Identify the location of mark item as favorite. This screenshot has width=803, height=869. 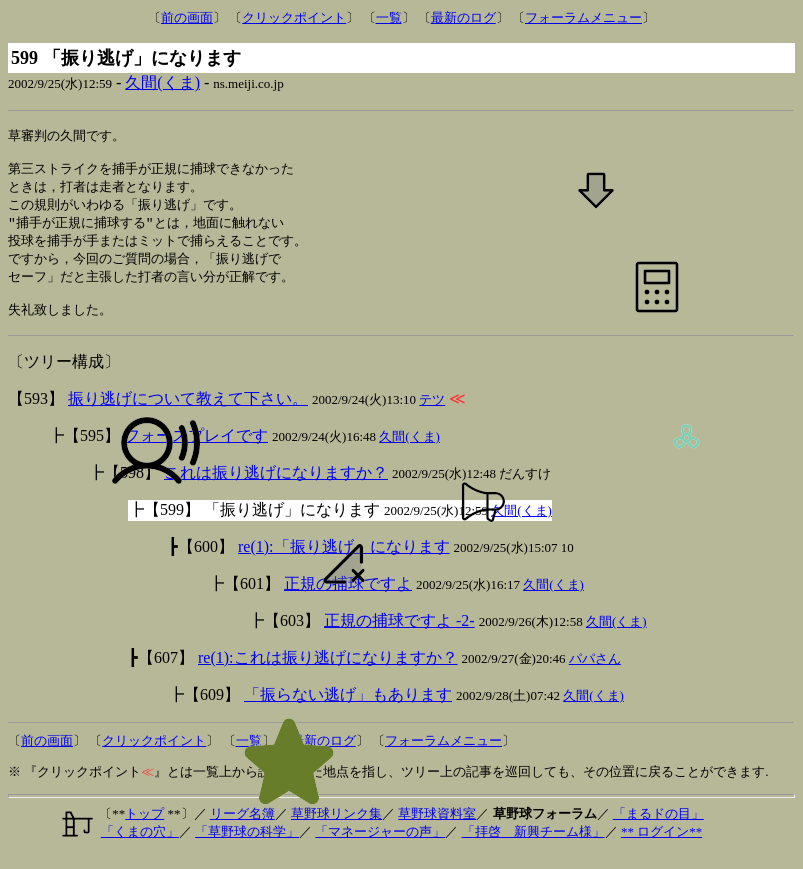
(289, 763).